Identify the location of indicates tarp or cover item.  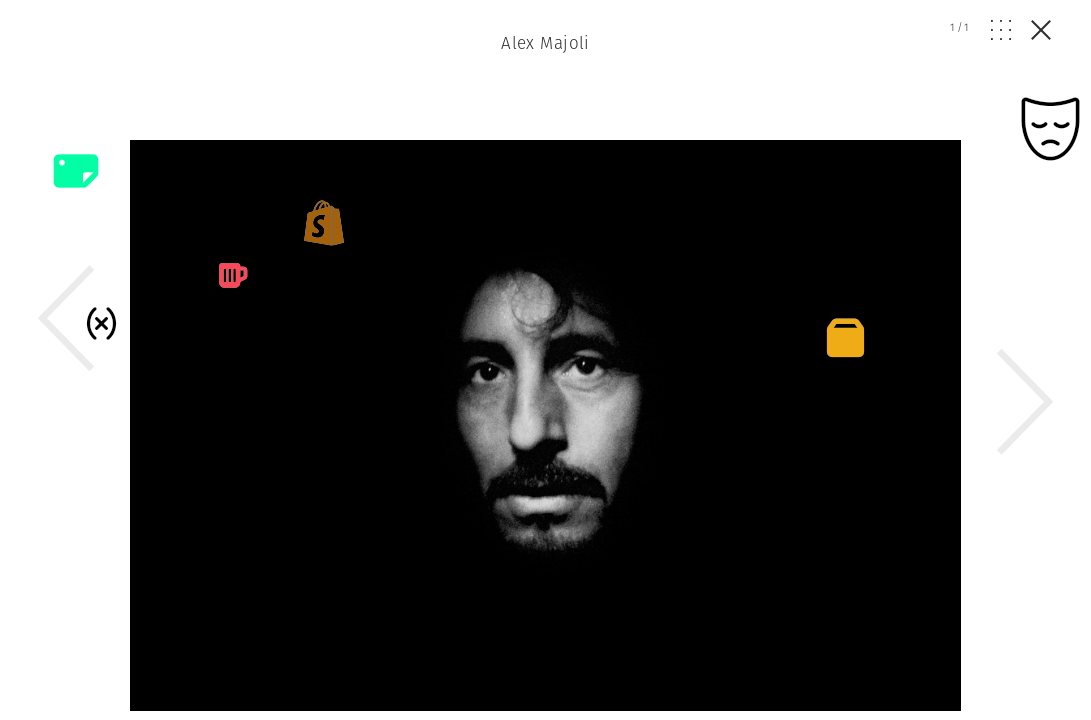
(76, 171).